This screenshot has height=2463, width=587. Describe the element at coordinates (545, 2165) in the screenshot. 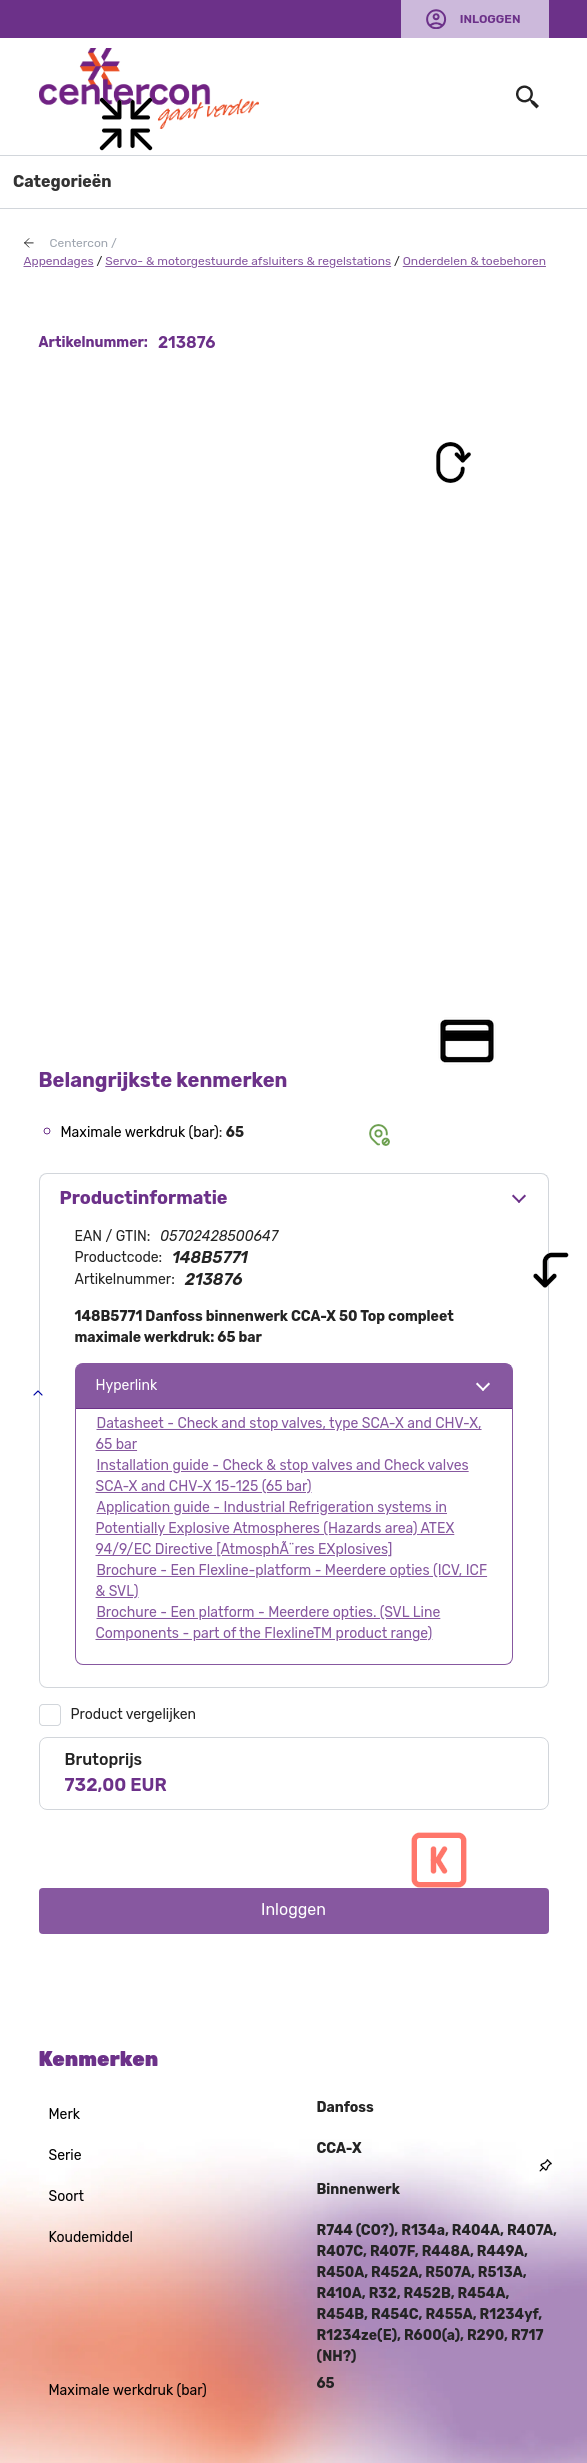

I see `pin item to keep it visible` at that location.